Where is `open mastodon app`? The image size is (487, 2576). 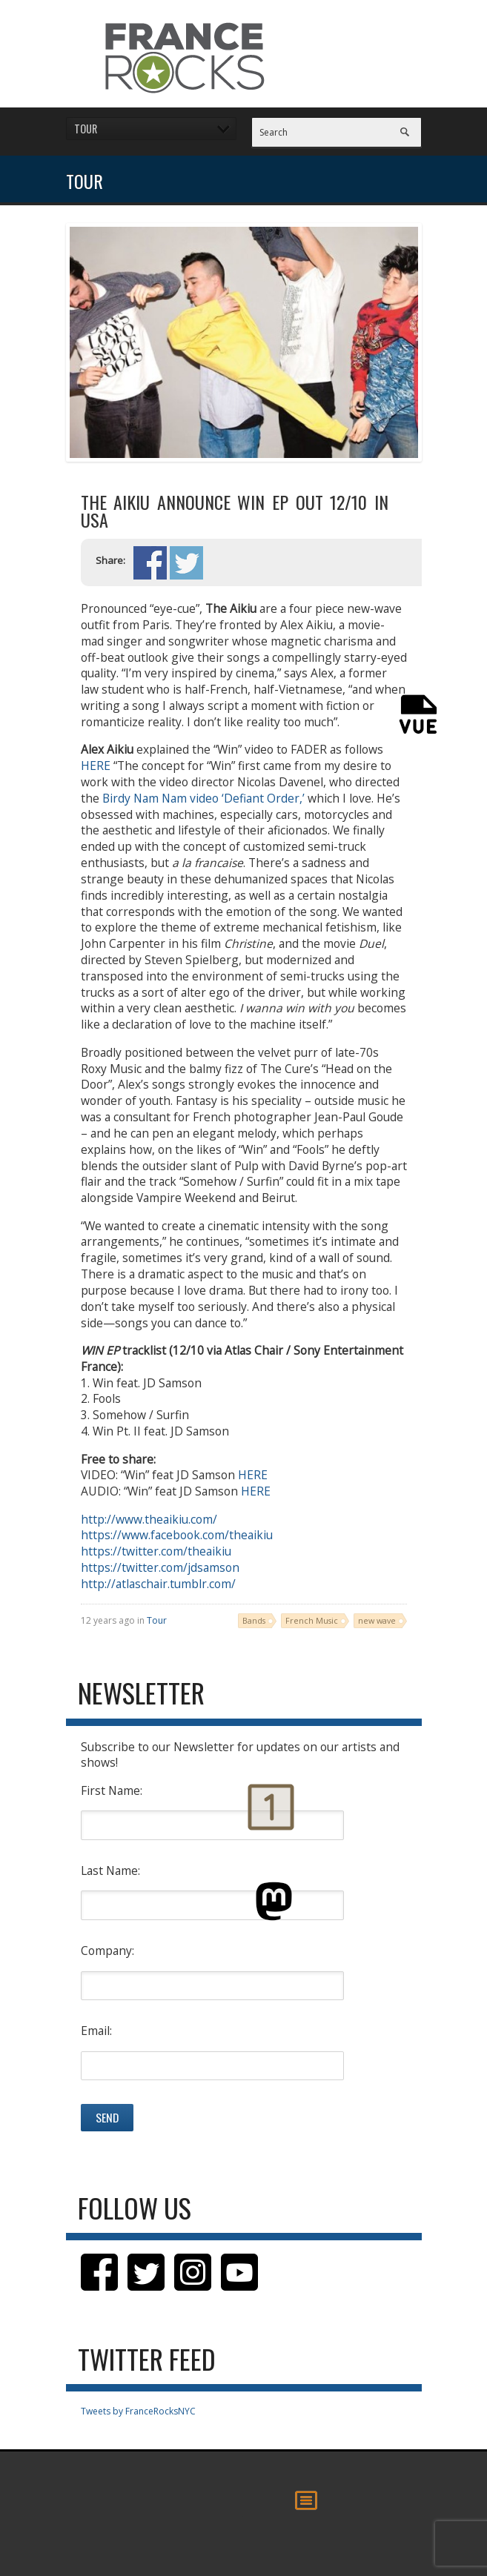
open mastodon app is located at coordinates (274, 1901).